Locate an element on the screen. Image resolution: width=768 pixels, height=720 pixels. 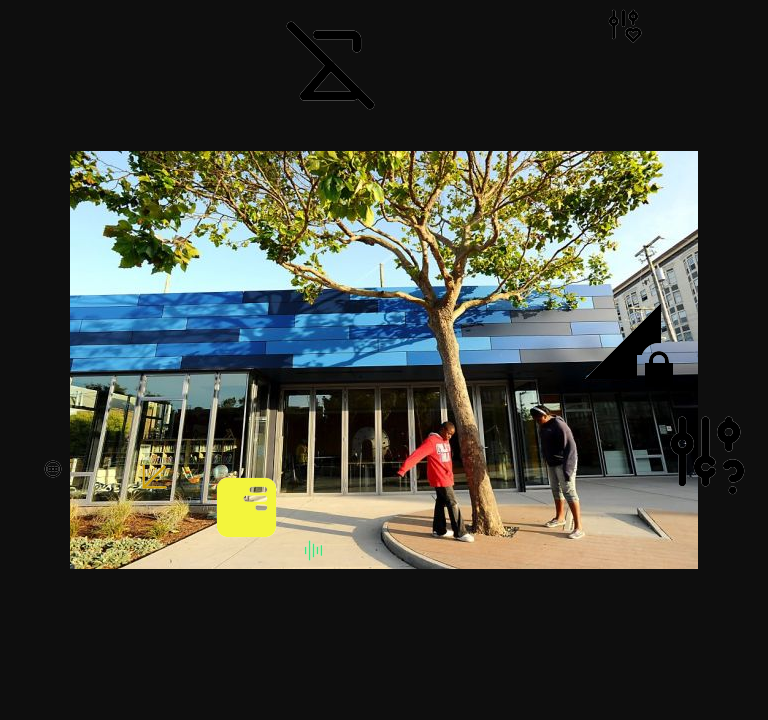
view covariate analysis chart is located at coordinates (154, 476).